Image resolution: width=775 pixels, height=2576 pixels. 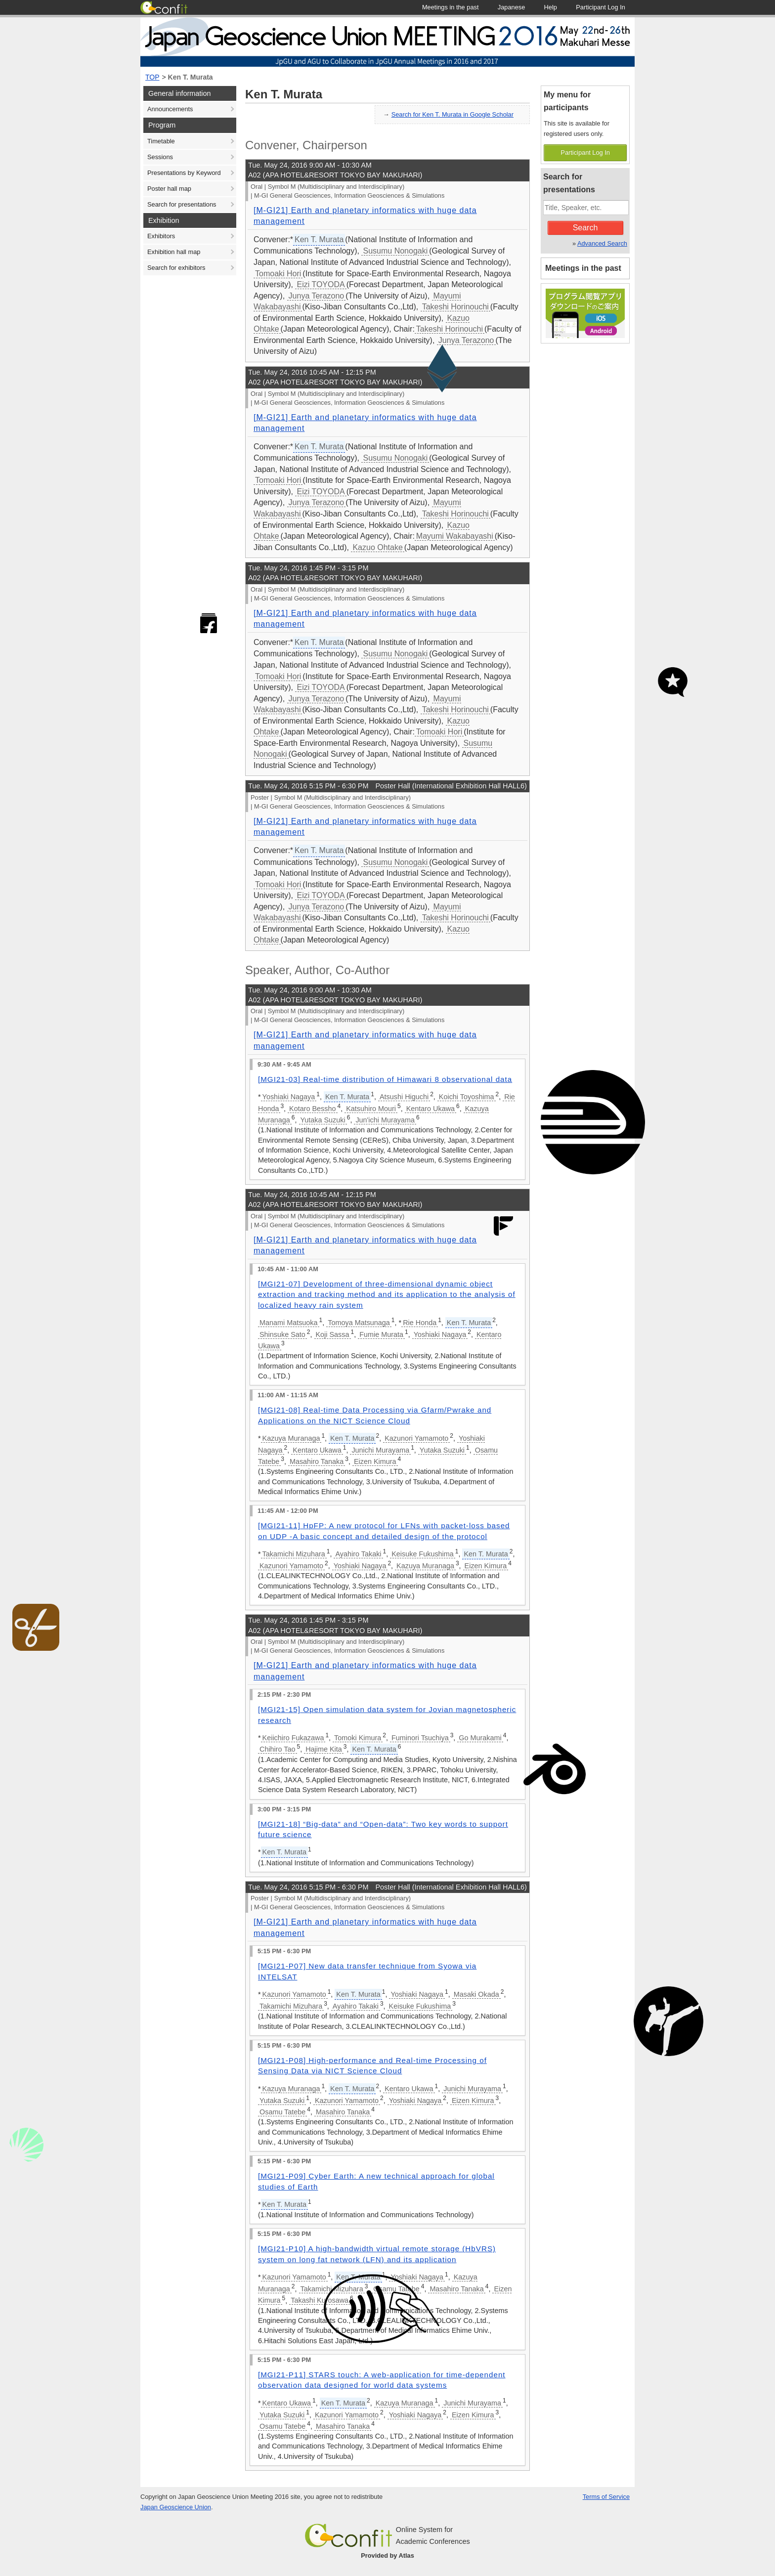 I want to click on railway app logo, so click(x=593, y=1122).